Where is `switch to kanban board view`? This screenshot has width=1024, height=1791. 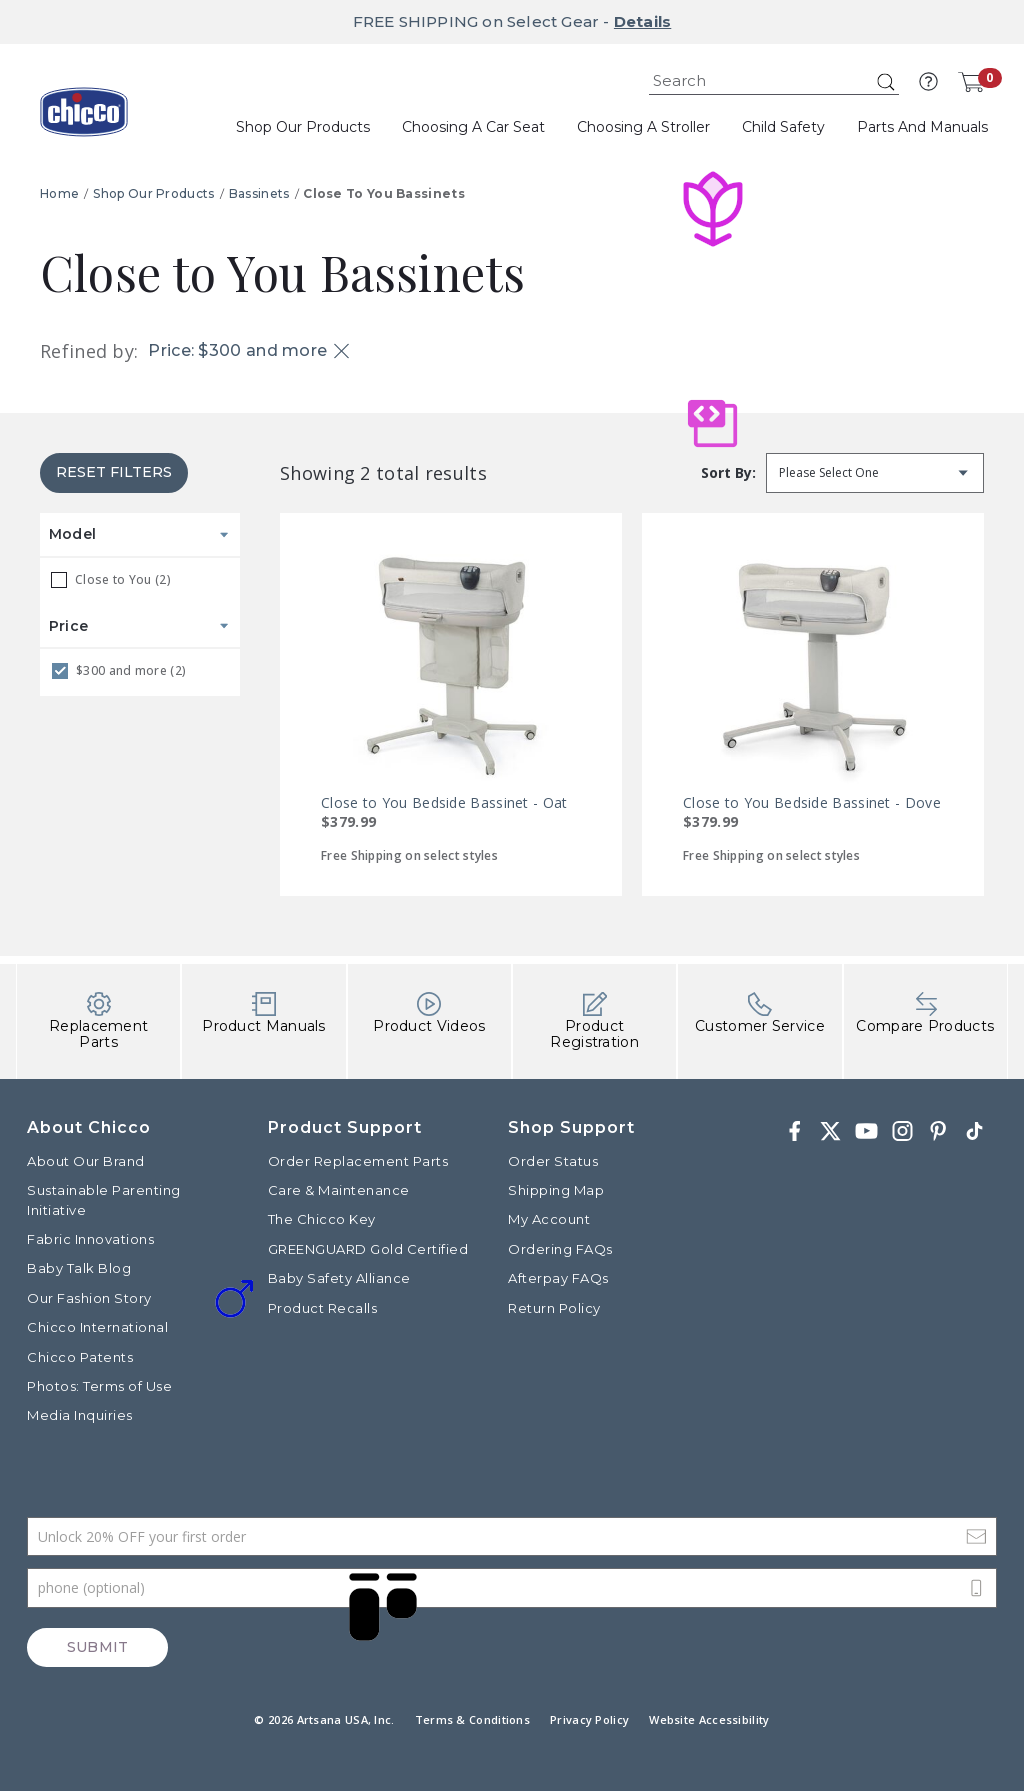
switch to kanban board view is located at coordinates (383, 1607).